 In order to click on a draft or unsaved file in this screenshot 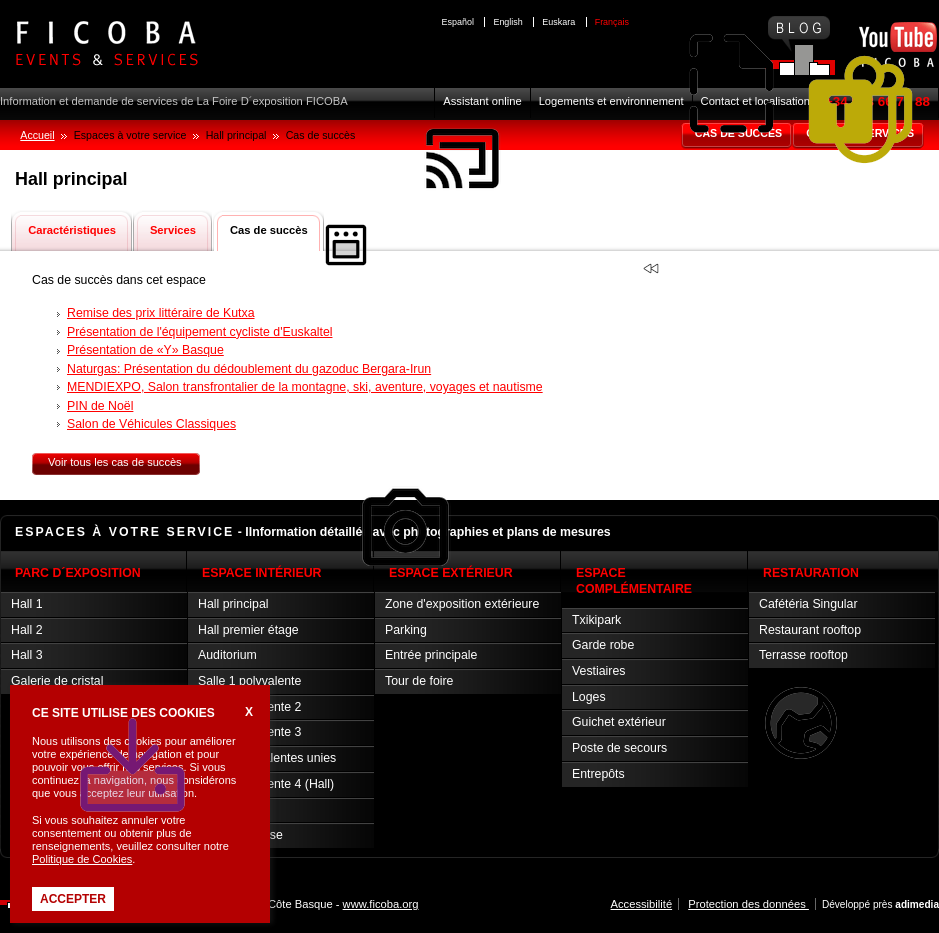, I will do `click(731, 83)`.